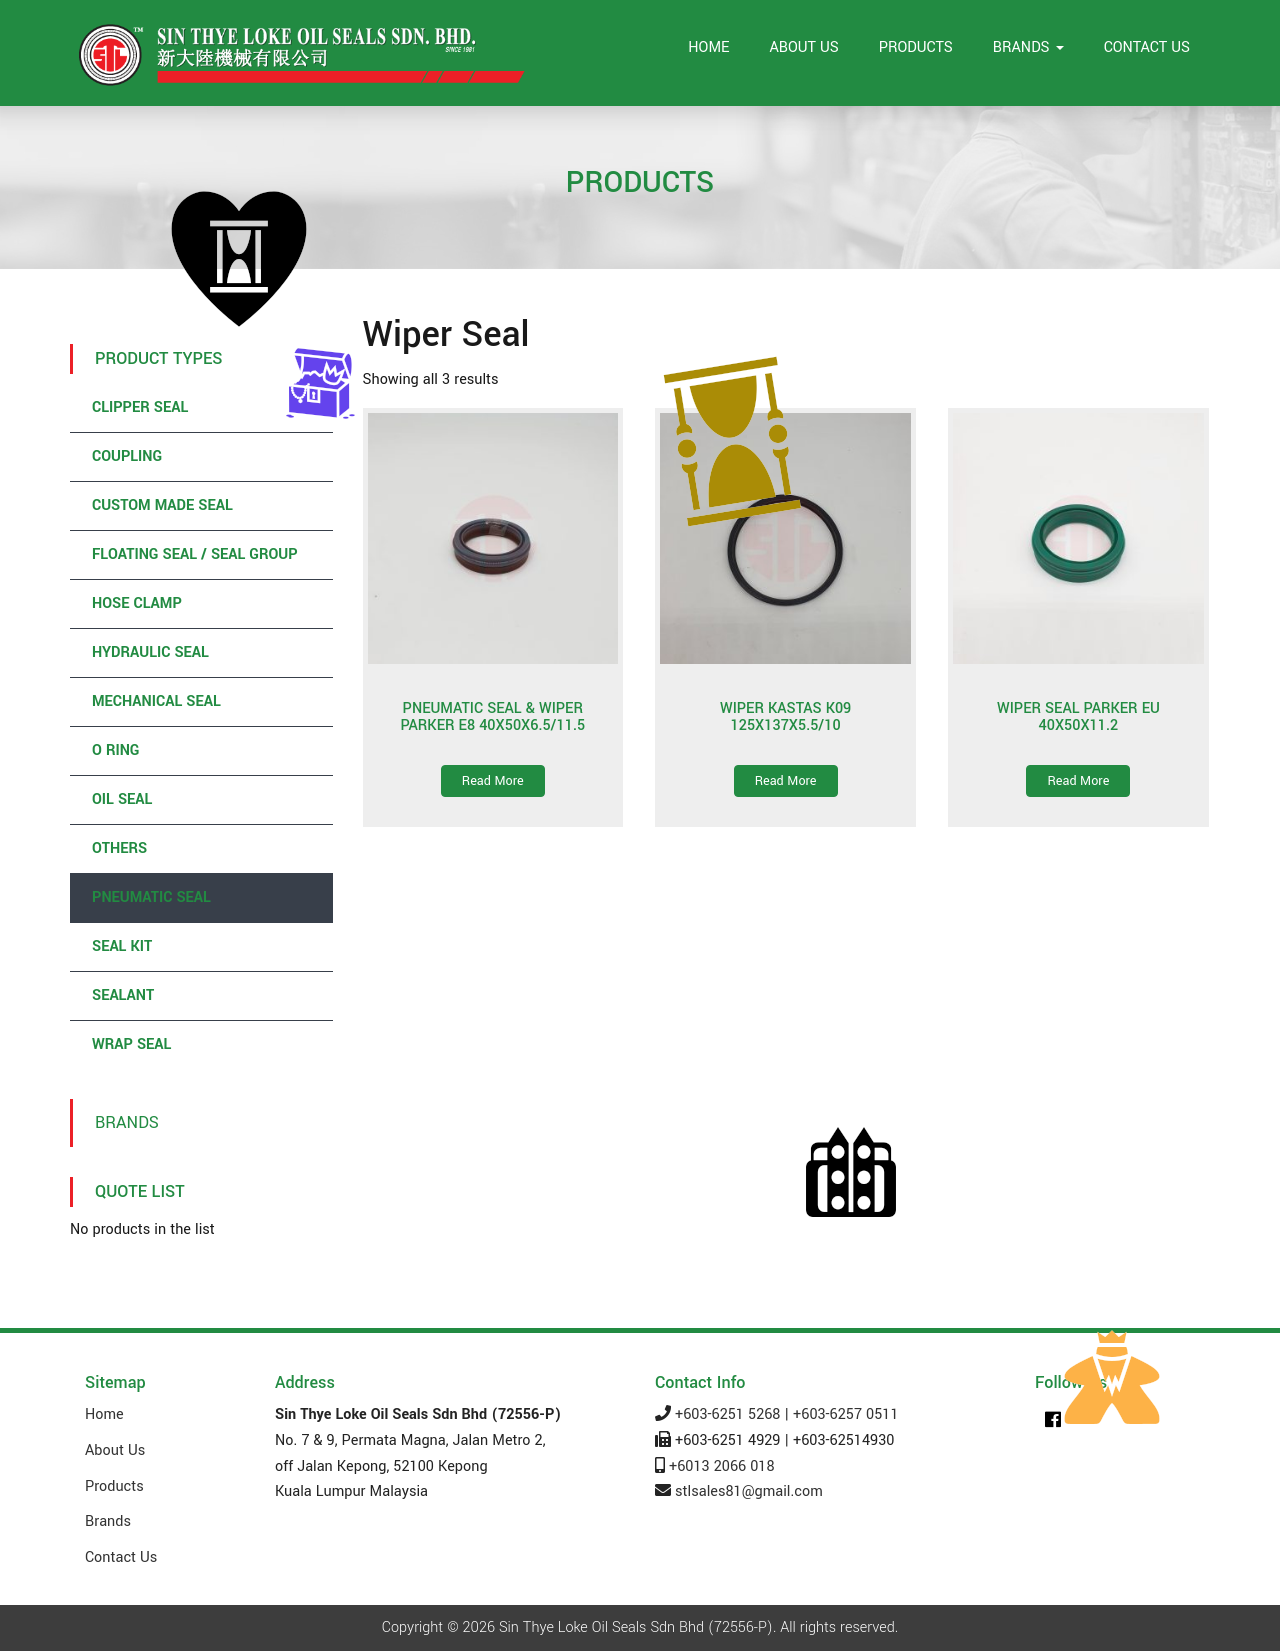 The width and height of the screenshot is (1280, 1651). I want to click on view collected rewards or loot, so click(320, 383).